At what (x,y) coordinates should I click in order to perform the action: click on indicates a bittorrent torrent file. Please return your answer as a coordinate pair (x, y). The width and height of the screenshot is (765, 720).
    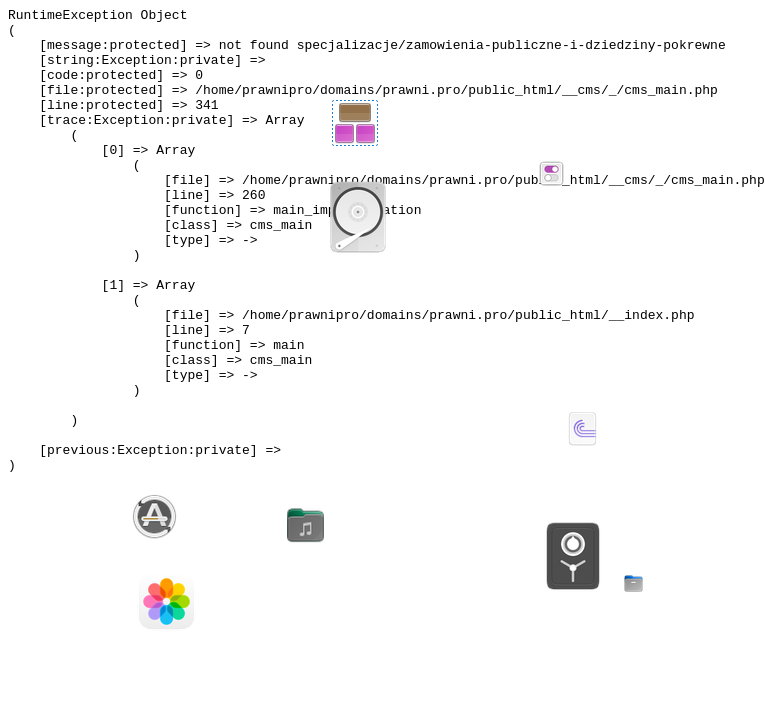
    Looking at the image, I should click on (582, 428).